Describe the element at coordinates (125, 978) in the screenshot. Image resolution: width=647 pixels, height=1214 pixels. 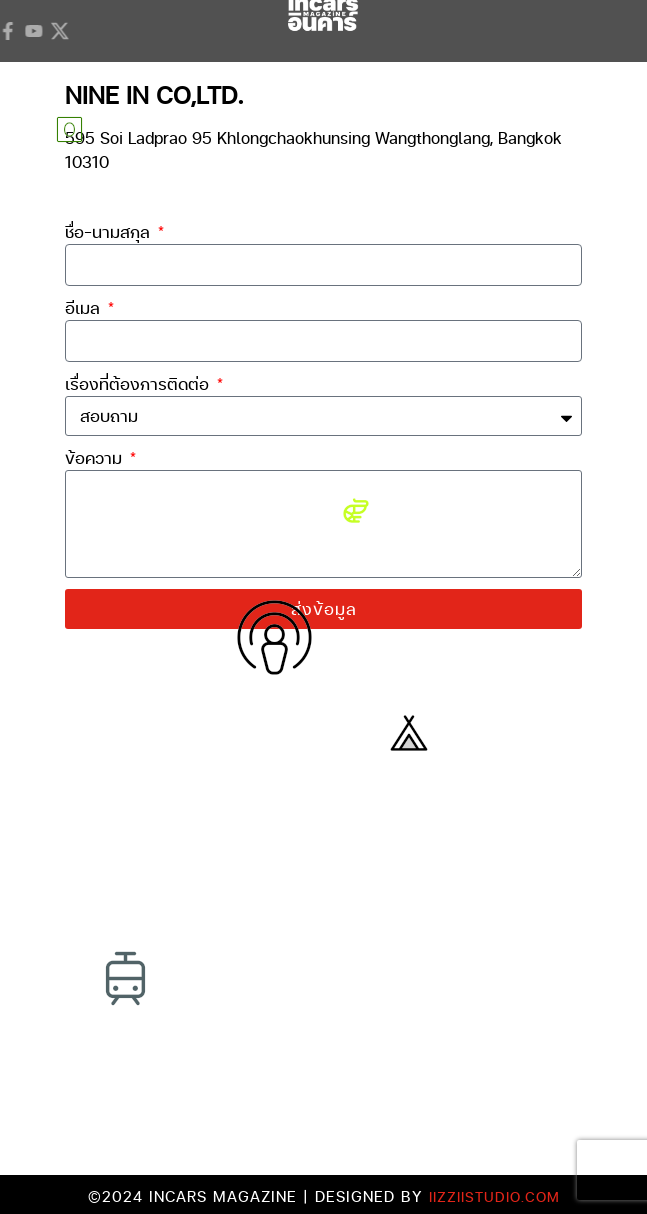
I see `access public transit or tram routes` at that location.